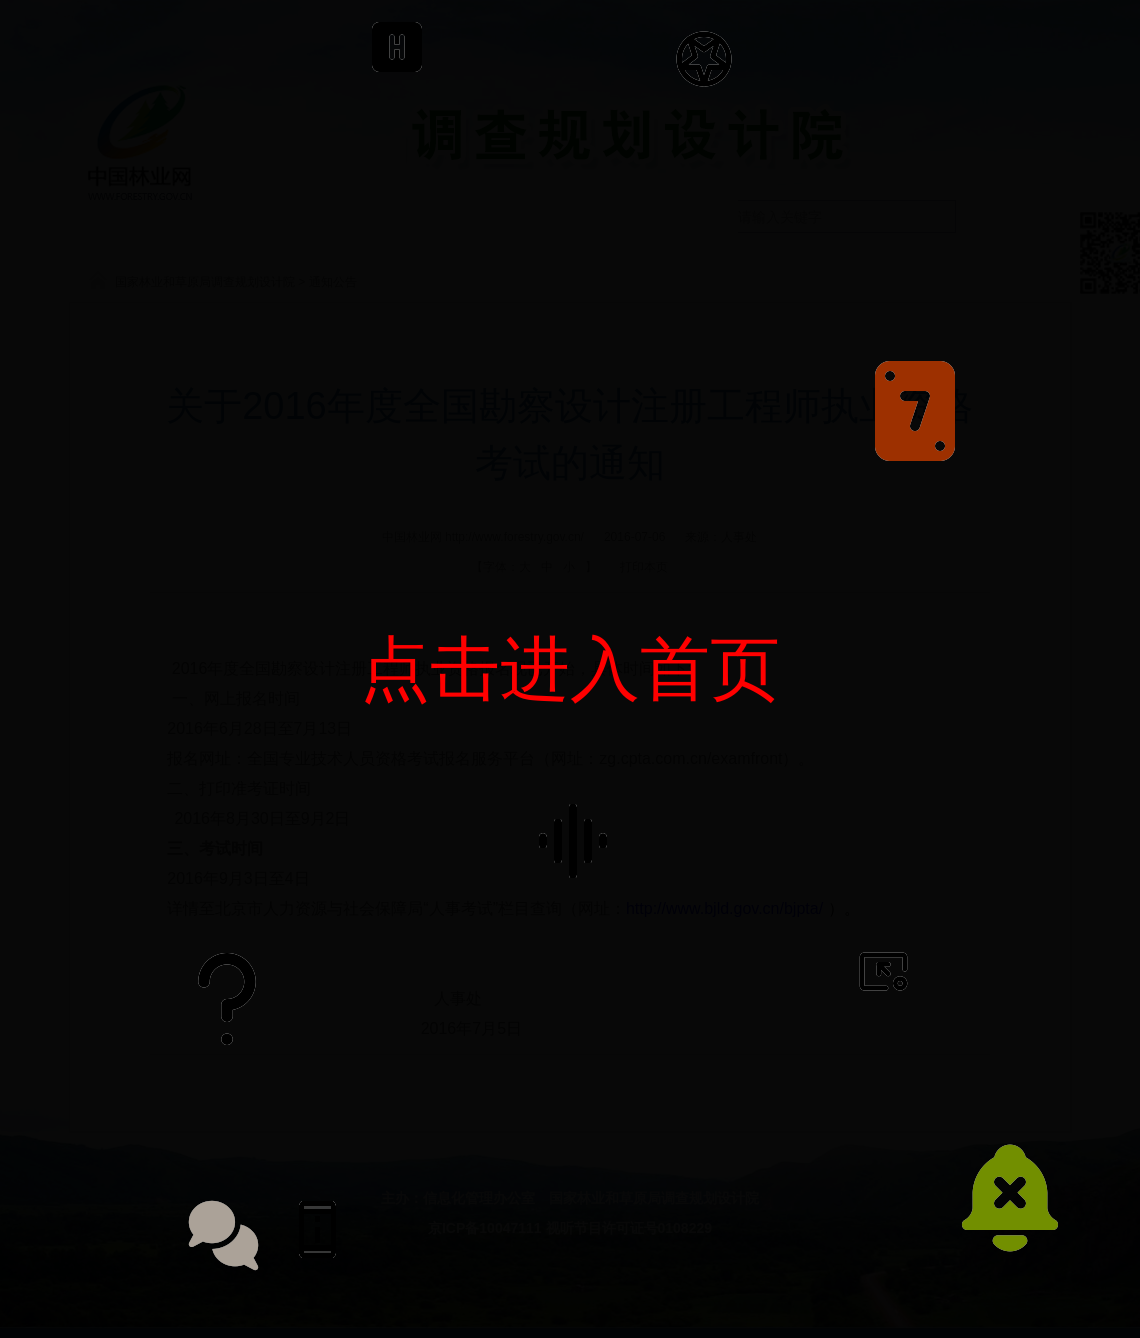  What do you see at coordinates (397, 47) in the screenshot?
I see `hospital or healthcare location marker` at bounding box center [397, 47].